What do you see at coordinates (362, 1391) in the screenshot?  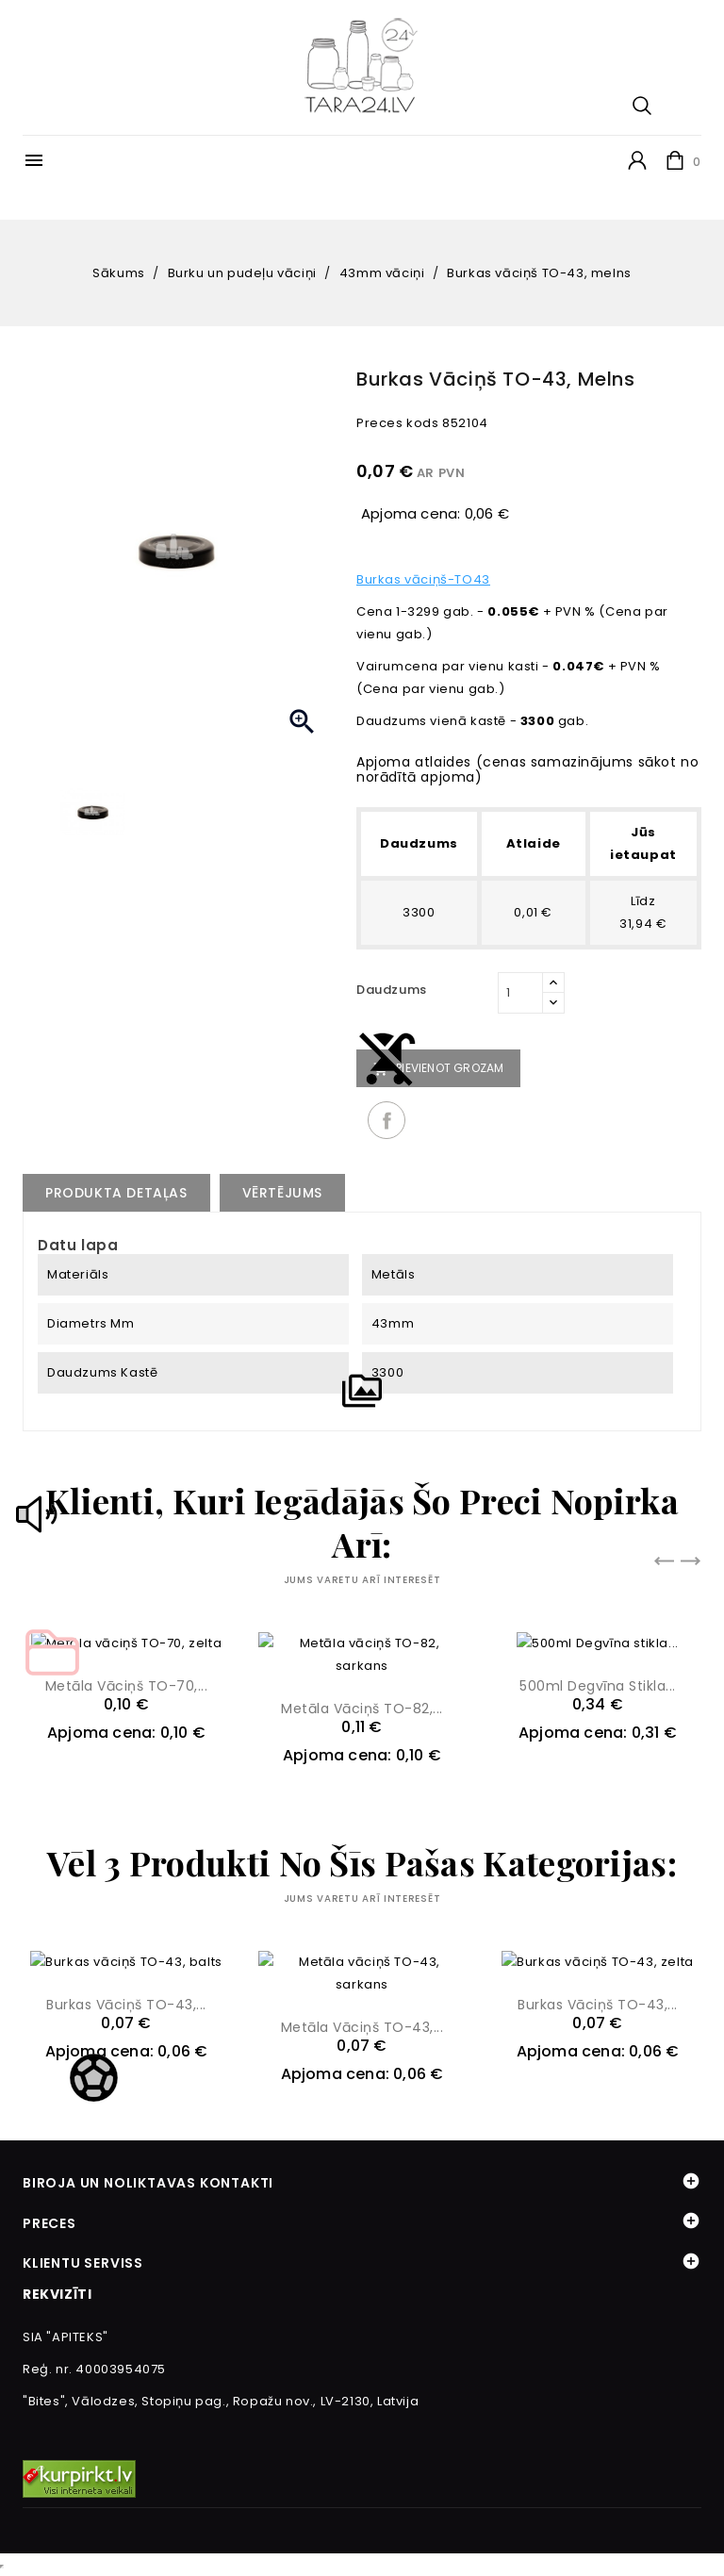 I see `access photo and media library` at bounding box center [362, 1391].